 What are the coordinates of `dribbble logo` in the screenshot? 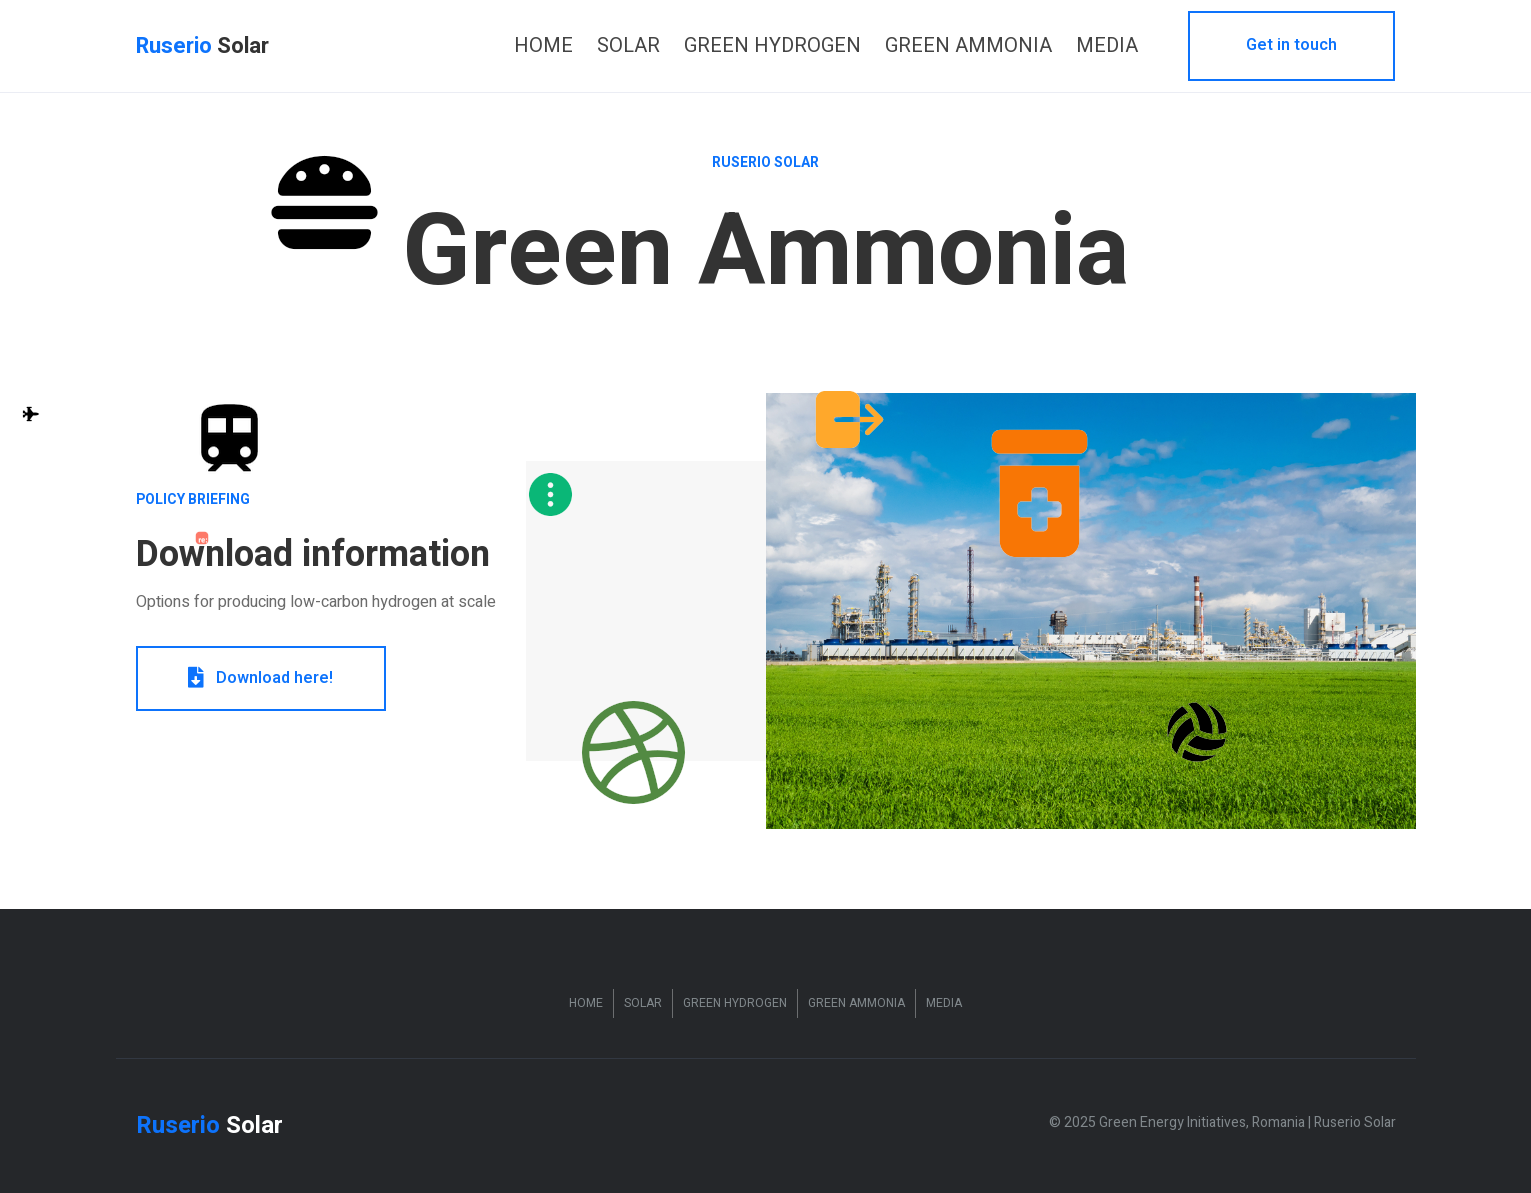 It's located at (633, 752).